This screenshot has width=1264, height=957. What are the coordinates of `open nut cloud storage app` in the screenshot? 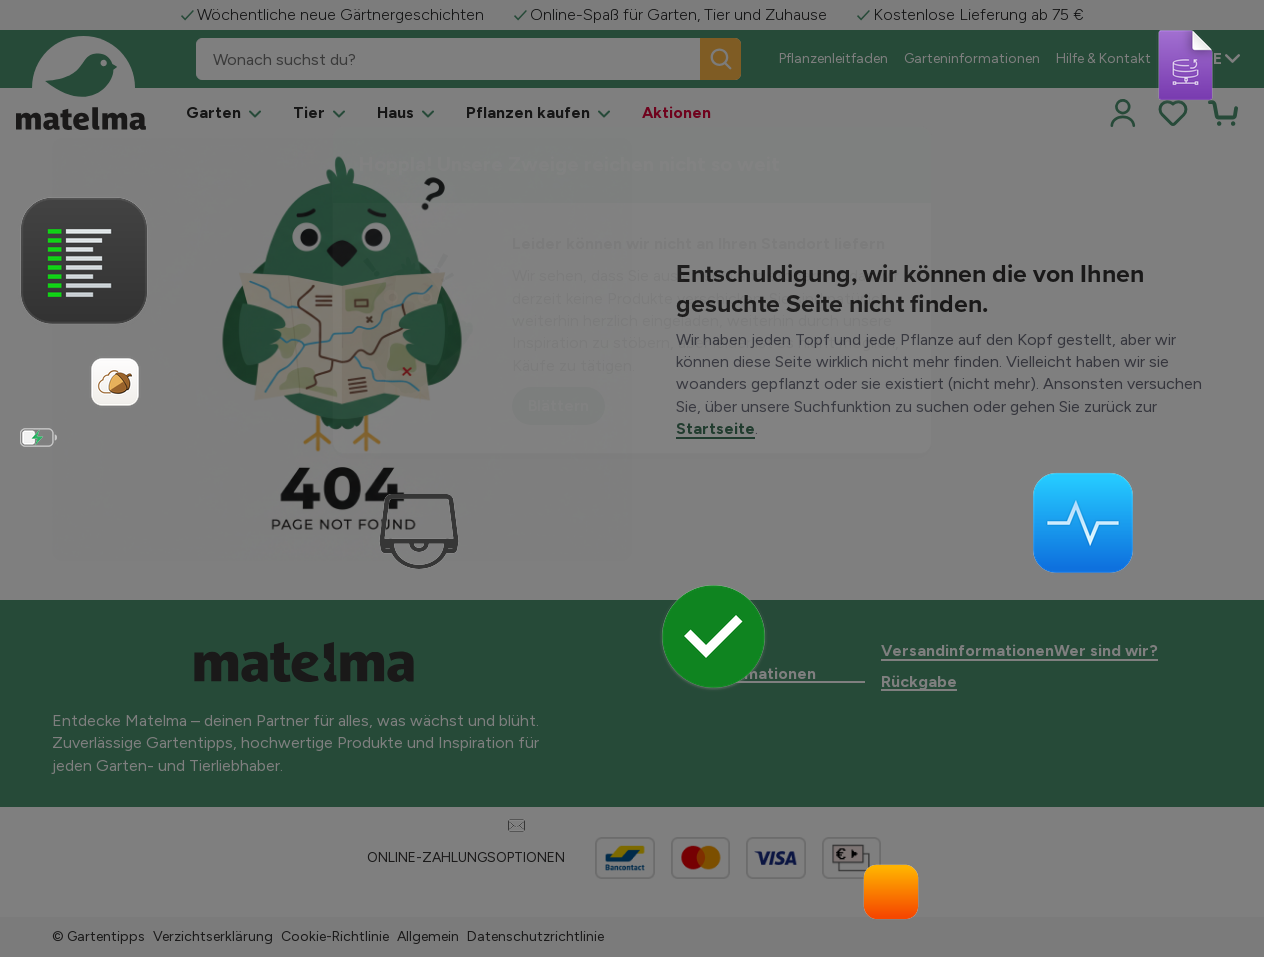 It's located at (115, 382).